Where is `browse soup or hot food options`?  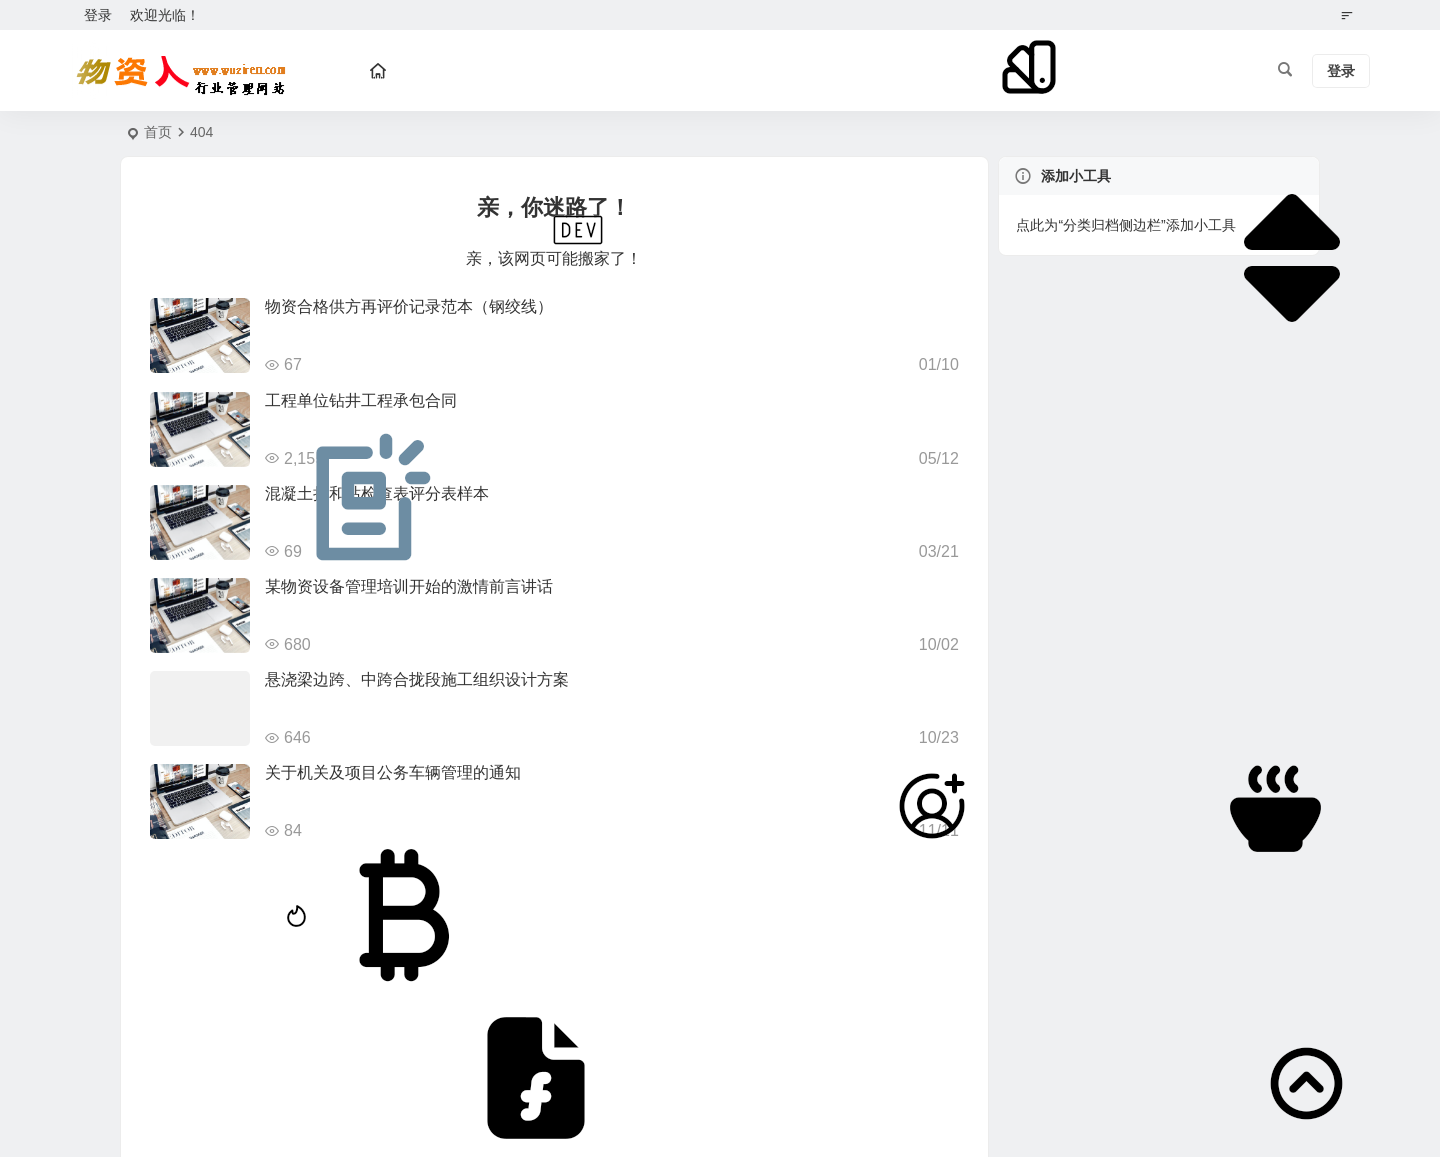 browse soup or hot food options is located at coordinates (1275, 806).